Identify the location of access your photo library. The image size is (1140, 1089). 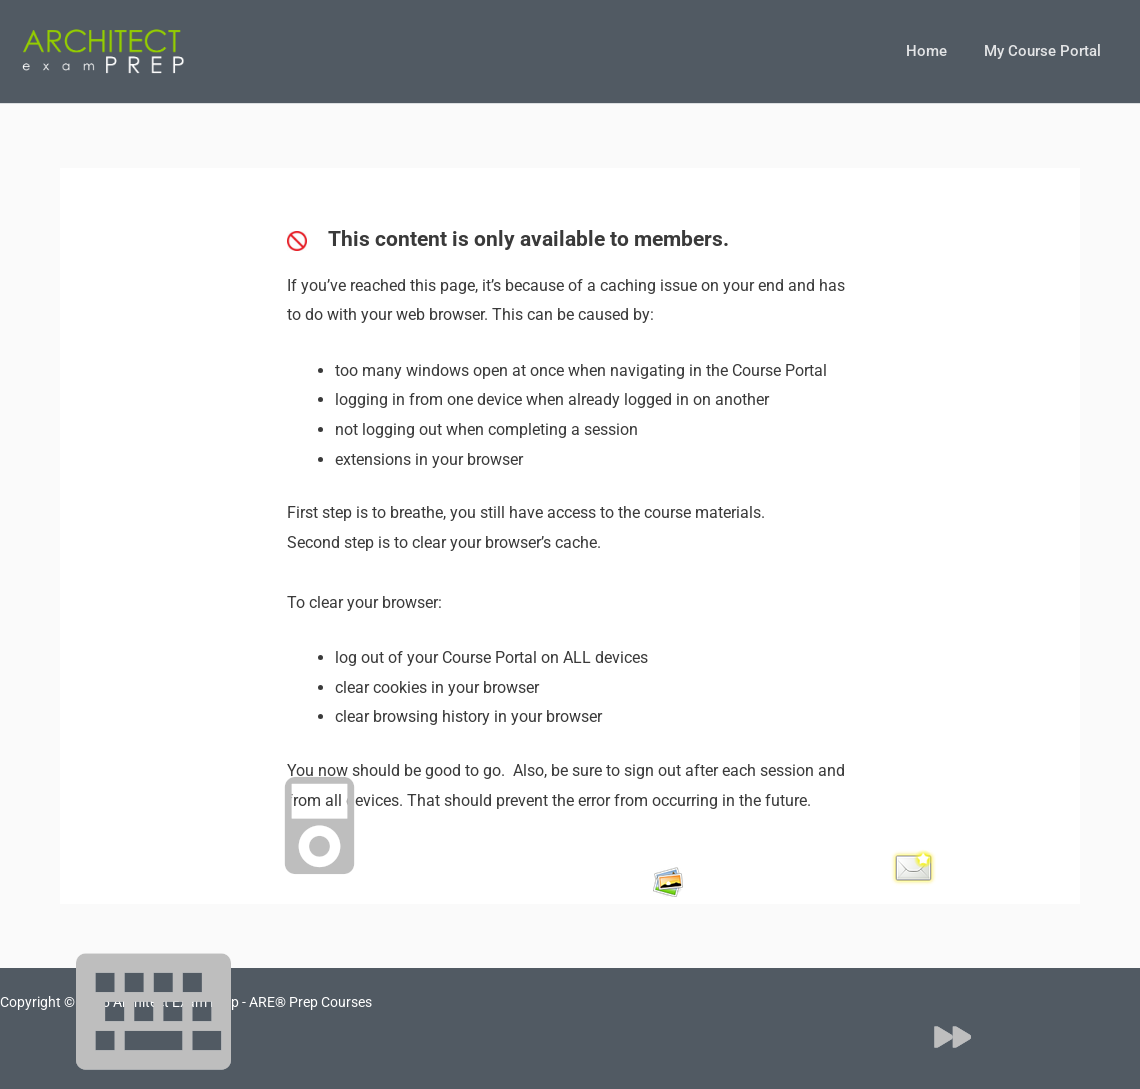
(668, 882).